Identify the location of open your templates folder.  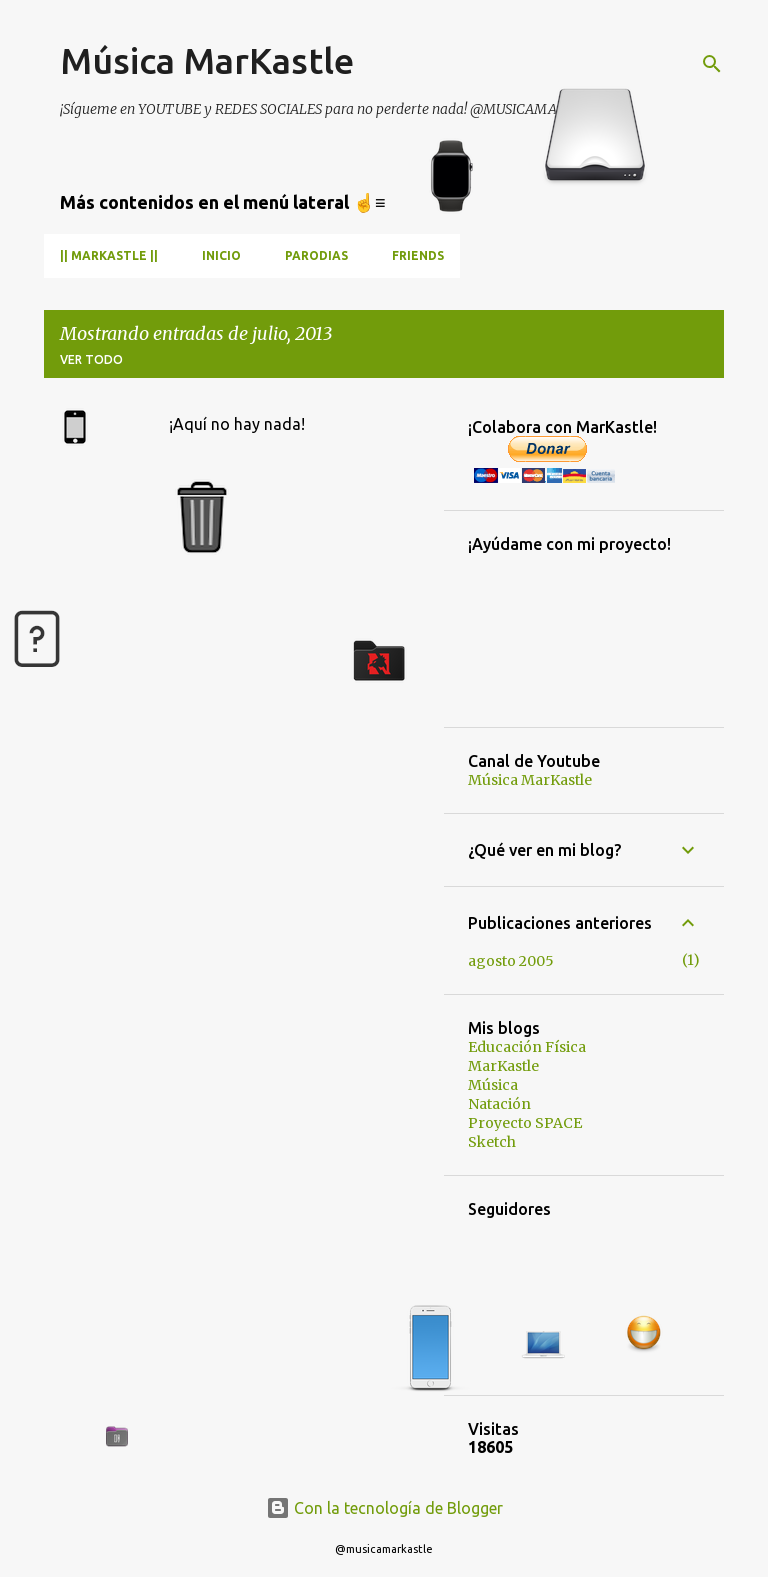
(117, 1436).